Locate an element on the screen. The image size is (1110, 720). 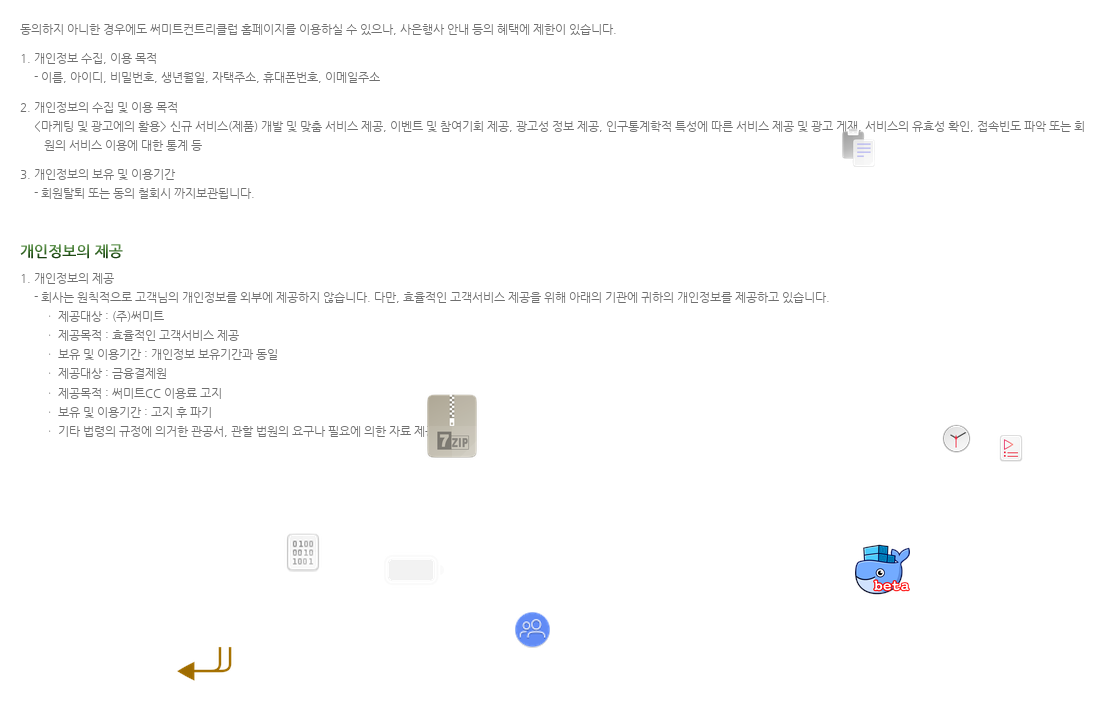
manage user accounts and groups is located at coordinates (532, 629).